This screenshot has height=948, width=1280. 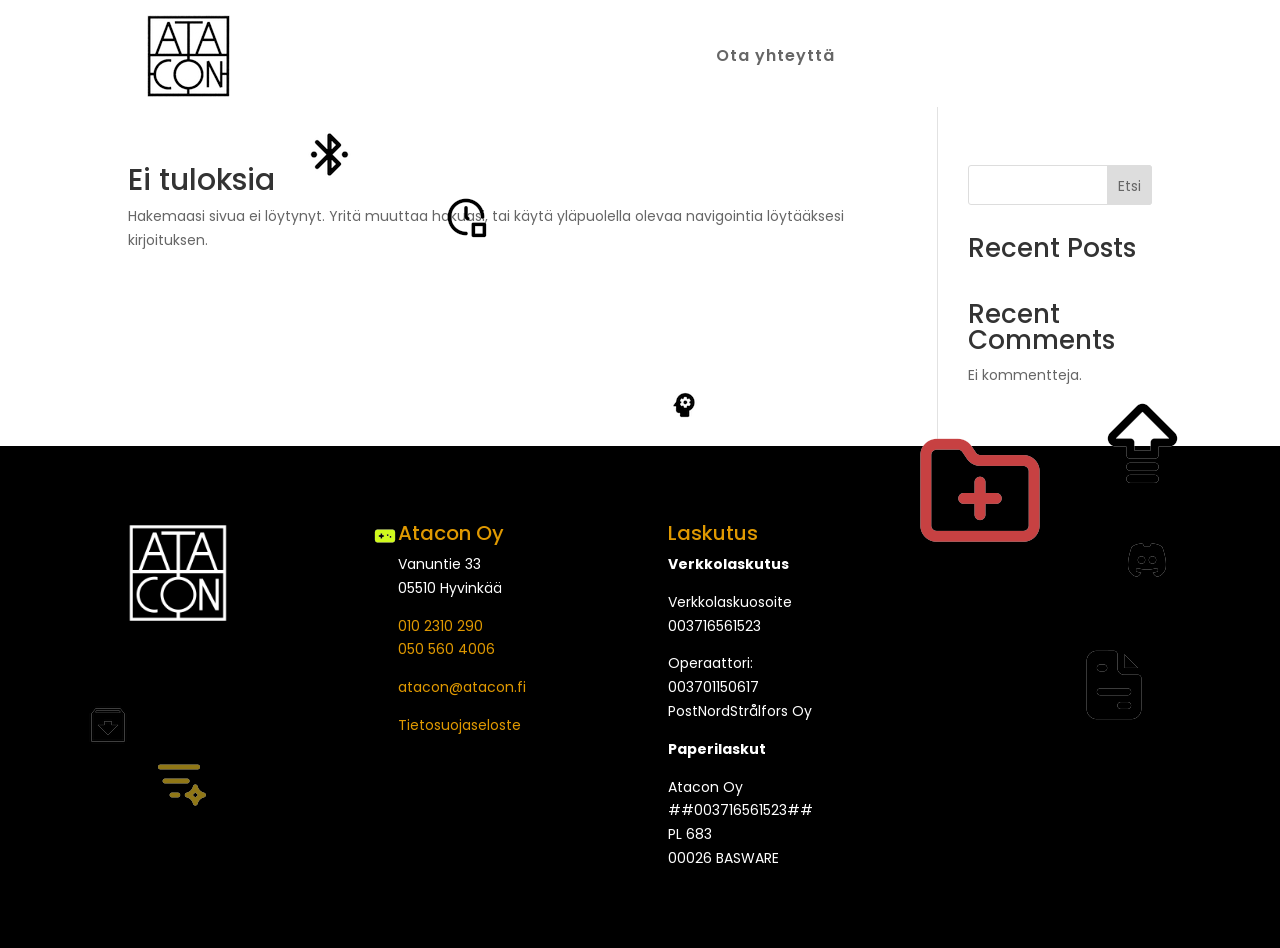 What do you see at coordinates (684, 405) in the screenshot?
I see `access mental health or mindfulness features` at bounding box center [684, 405].